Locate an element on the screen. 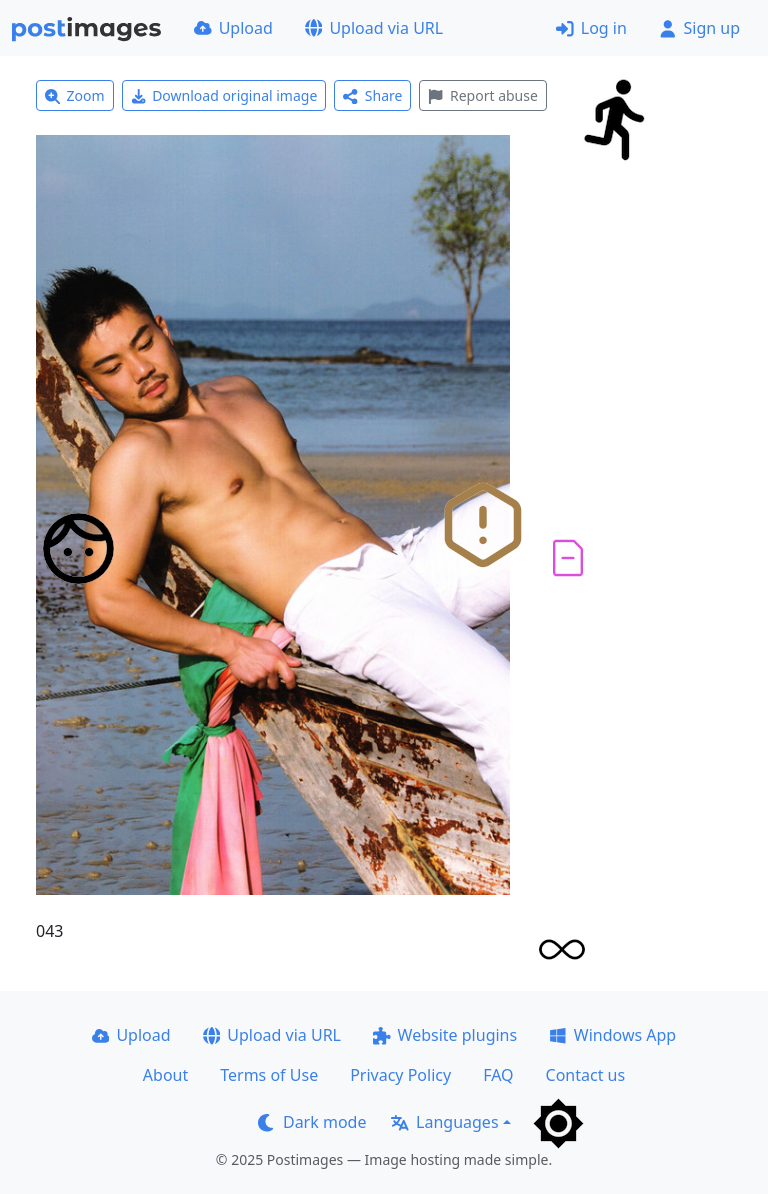 Image resolution: width=768 pixels, height=1194 pixels. adjust screen brightness is located at coordinates (558, 1123).